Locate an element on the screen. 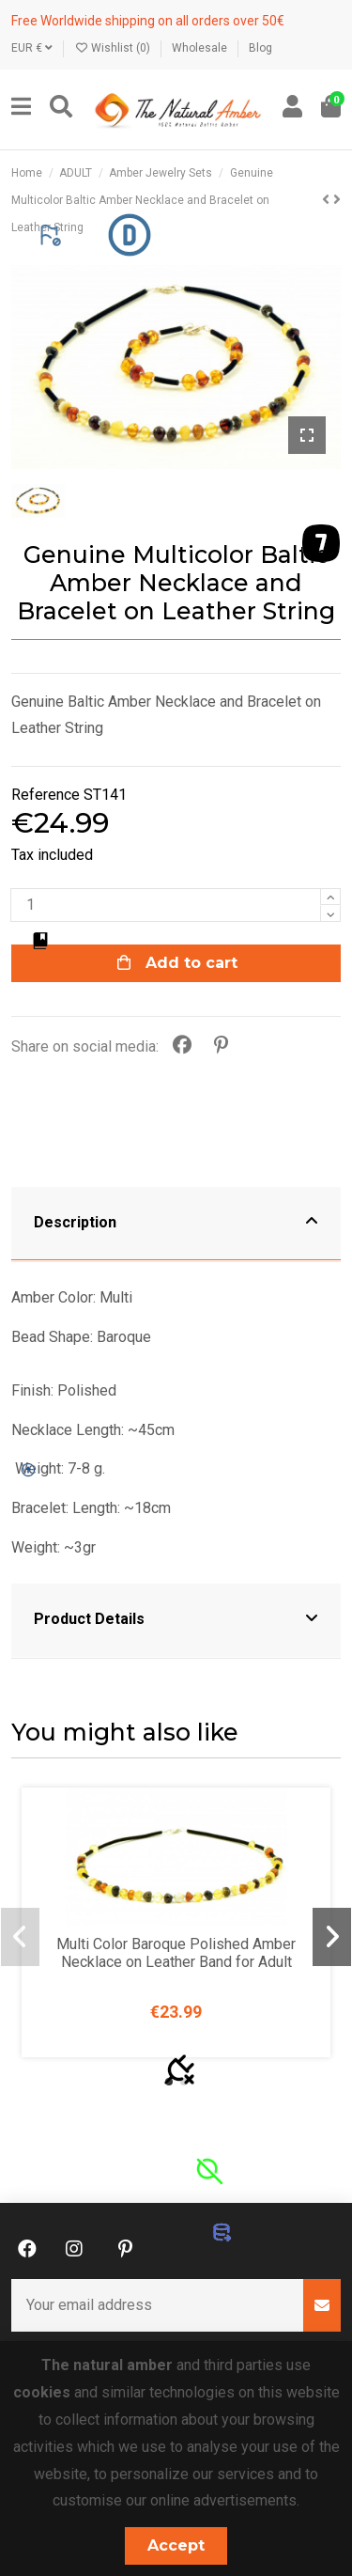 The image size is (352, 2576). disconnected or unplugged device is located at coordinates (179, 2069).